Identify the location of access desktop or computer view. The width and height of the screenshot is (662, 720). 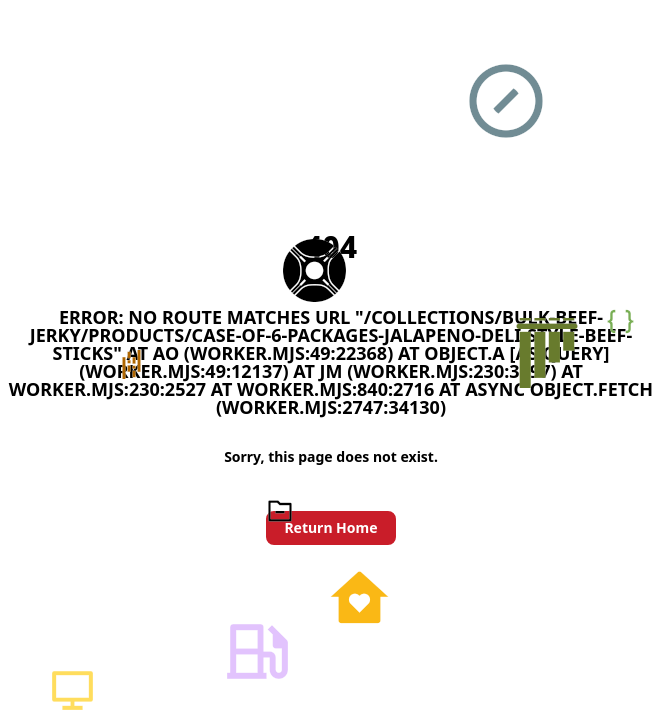
(72, 689).